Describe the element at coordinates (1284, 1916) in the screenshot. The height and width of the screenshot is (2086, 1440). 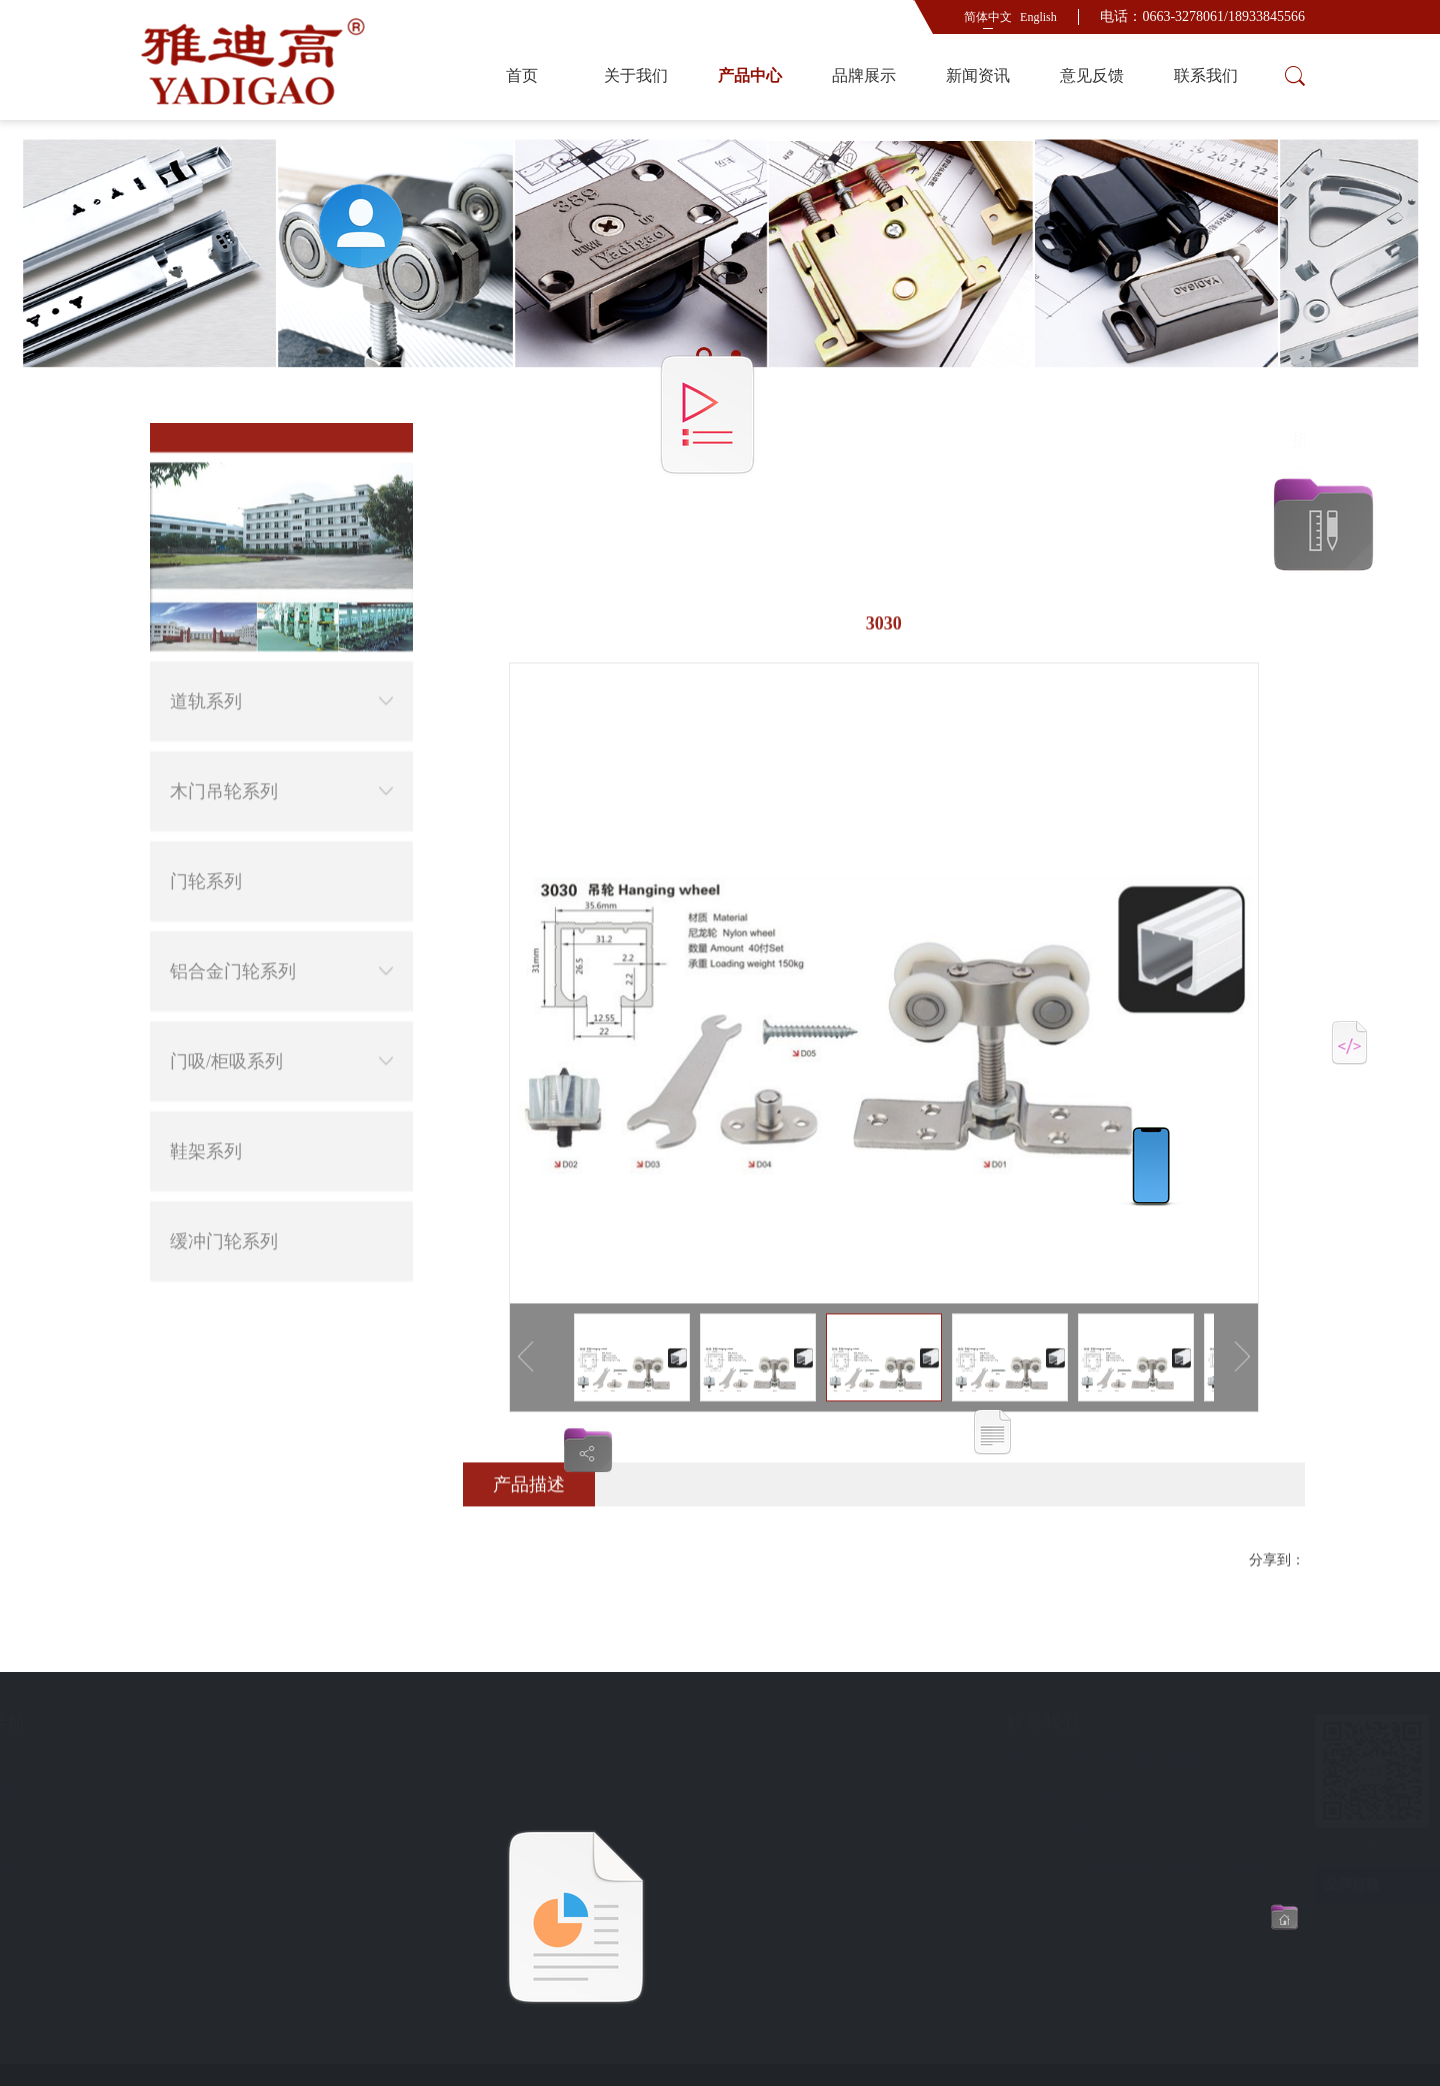
I see `access your home folder` at that location.